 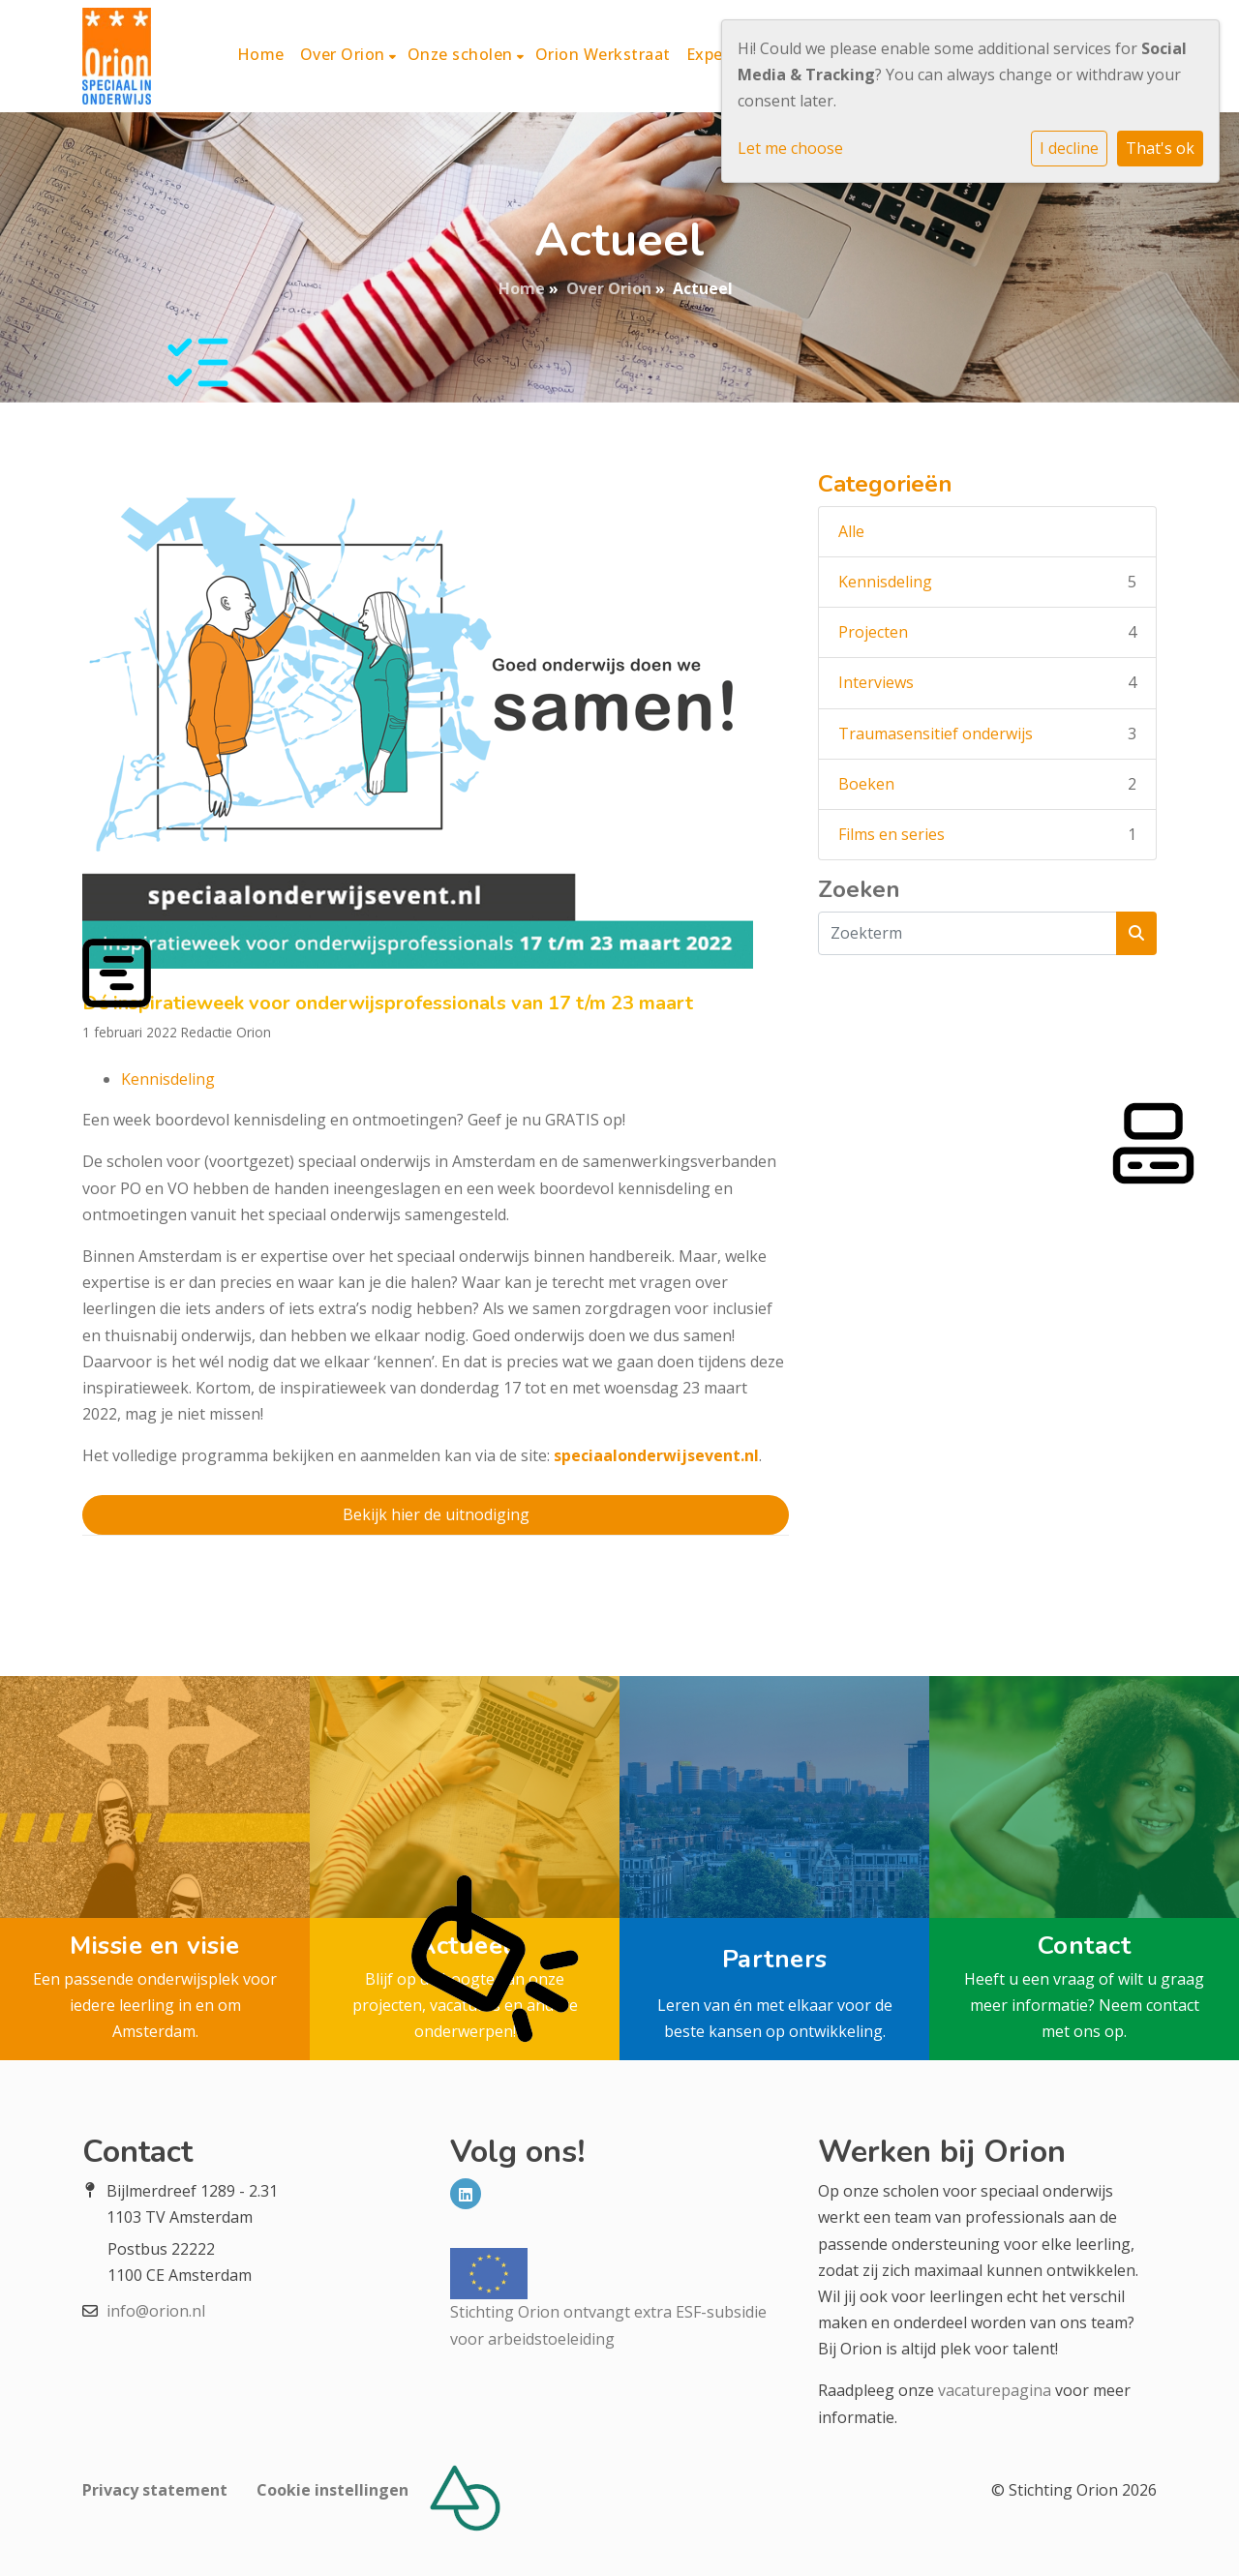 I want to click on access shape tools or drawing options, so click(x=465, y=2498).